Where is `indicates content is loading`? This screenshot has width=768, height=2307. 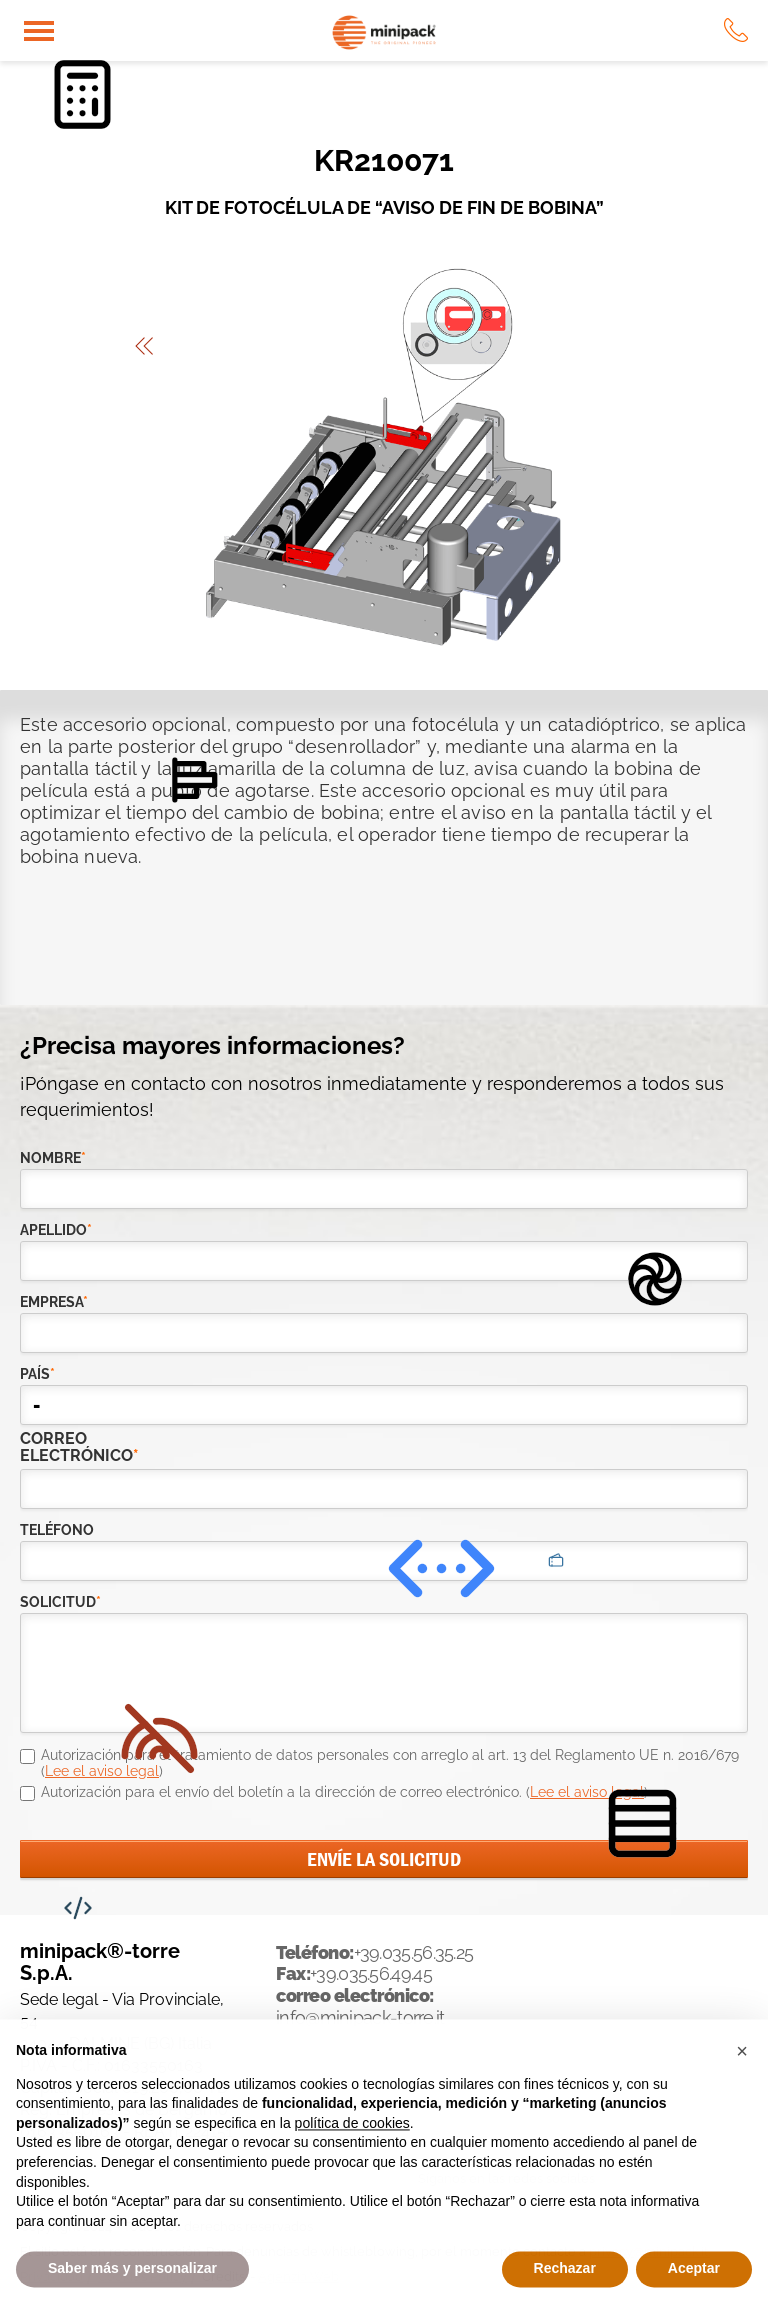
indicates content is loading is located at coordinates (655, 1279).